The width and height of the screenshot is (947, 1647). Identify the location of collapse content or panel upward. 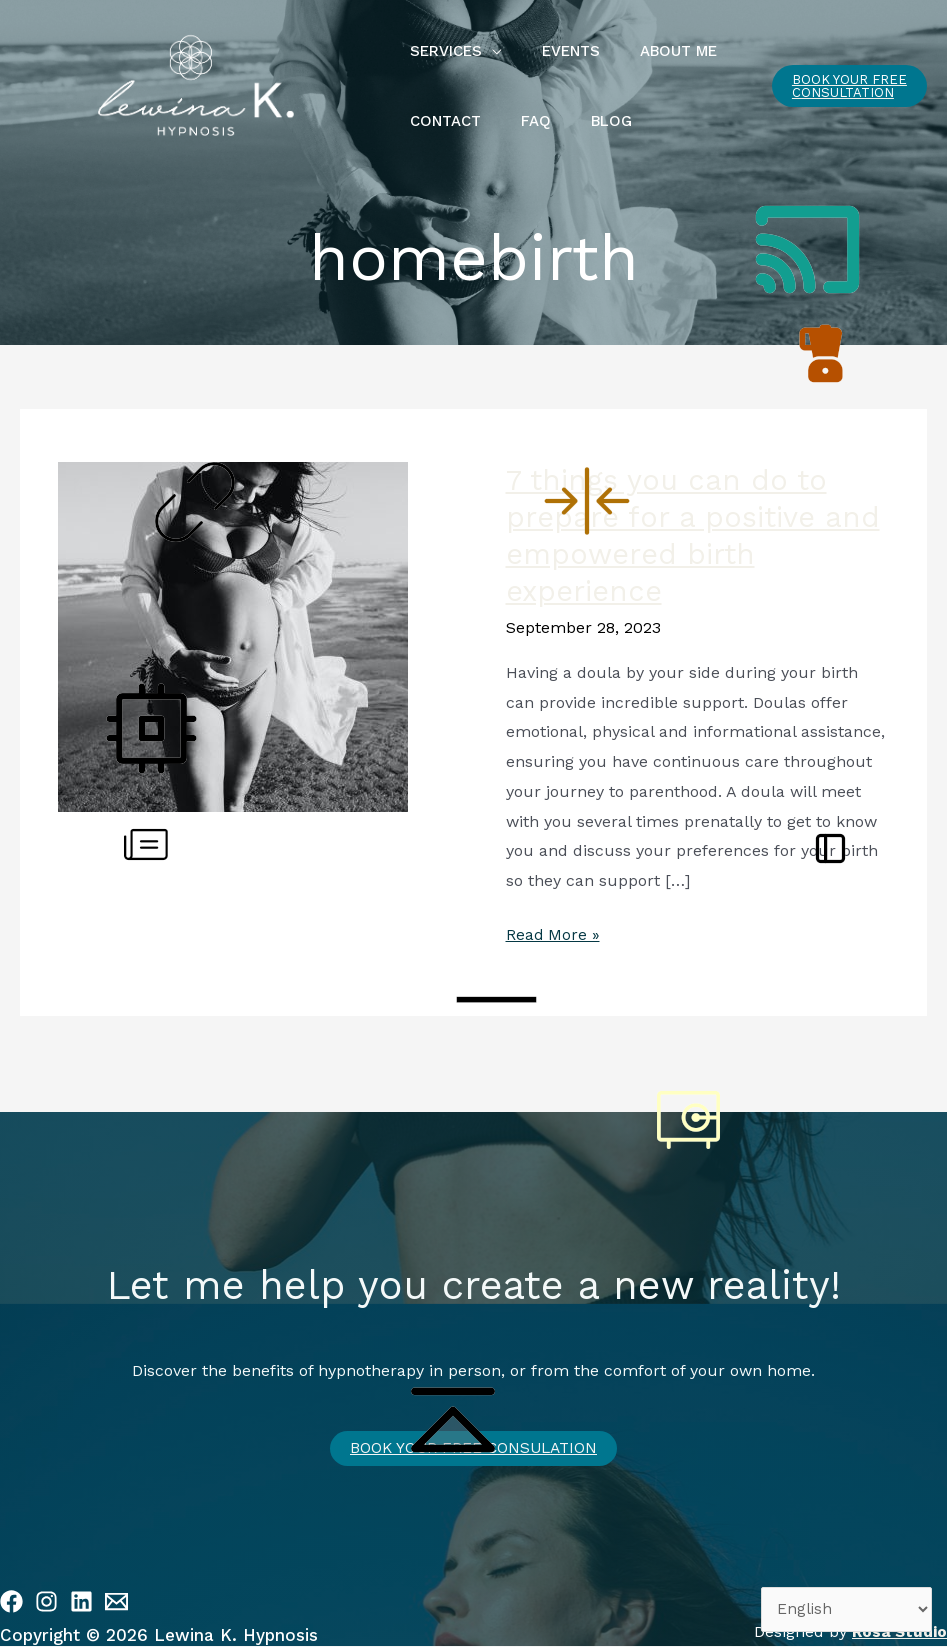
(453, 1418).